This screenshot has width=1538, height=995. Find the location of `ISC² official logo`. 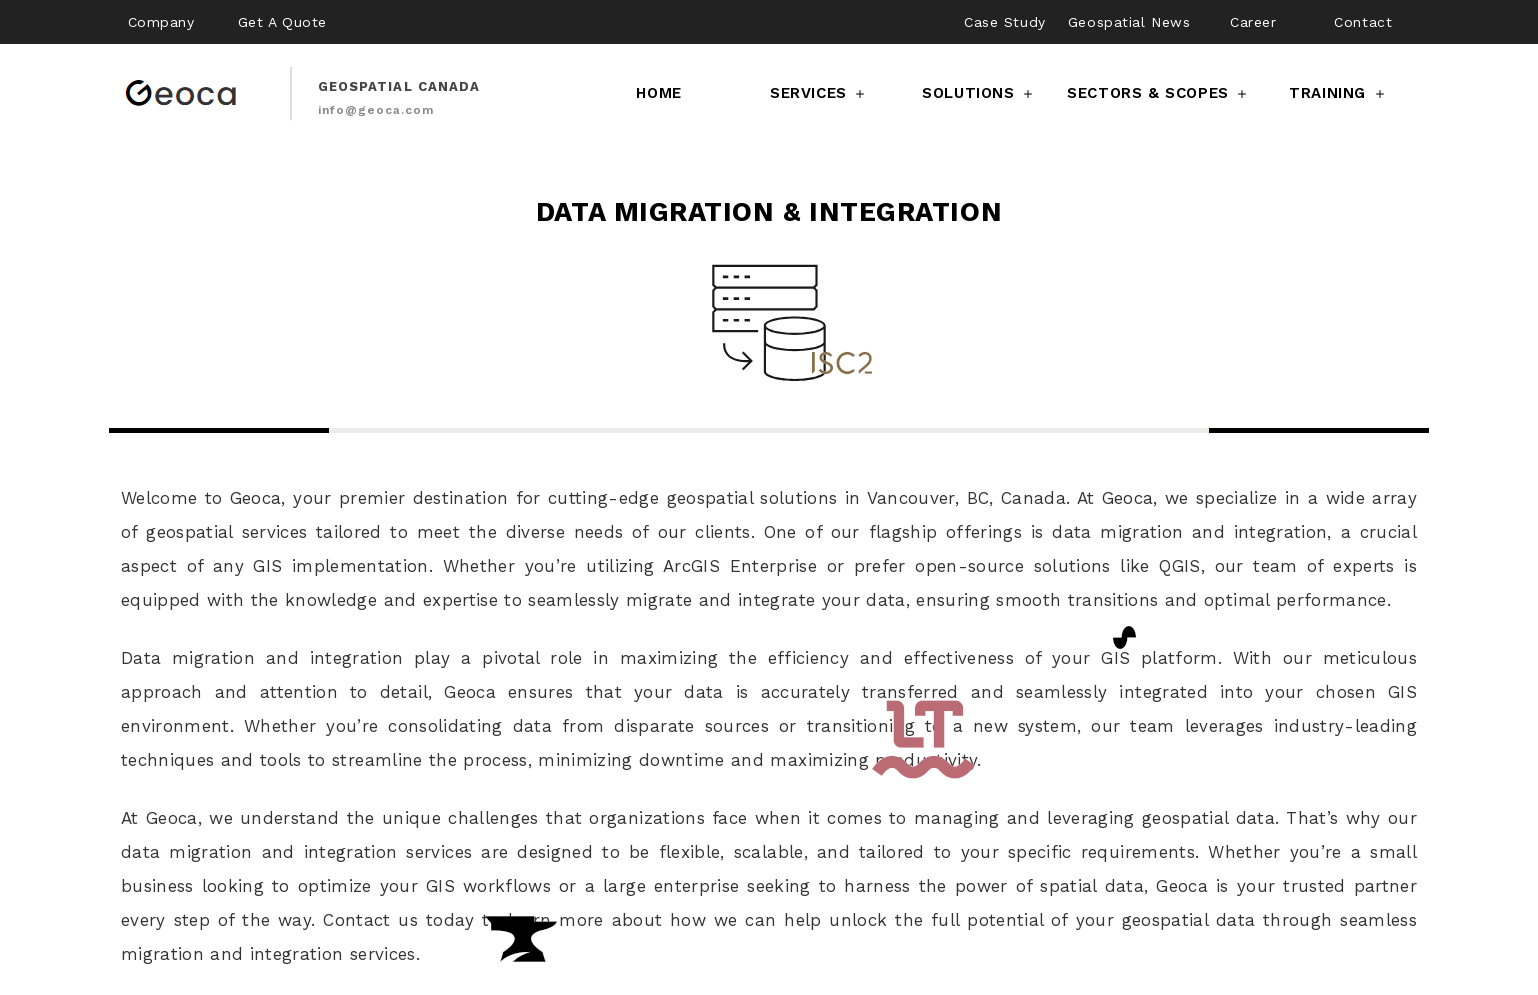

ISC² official logo is located at coordinates (842, 363).